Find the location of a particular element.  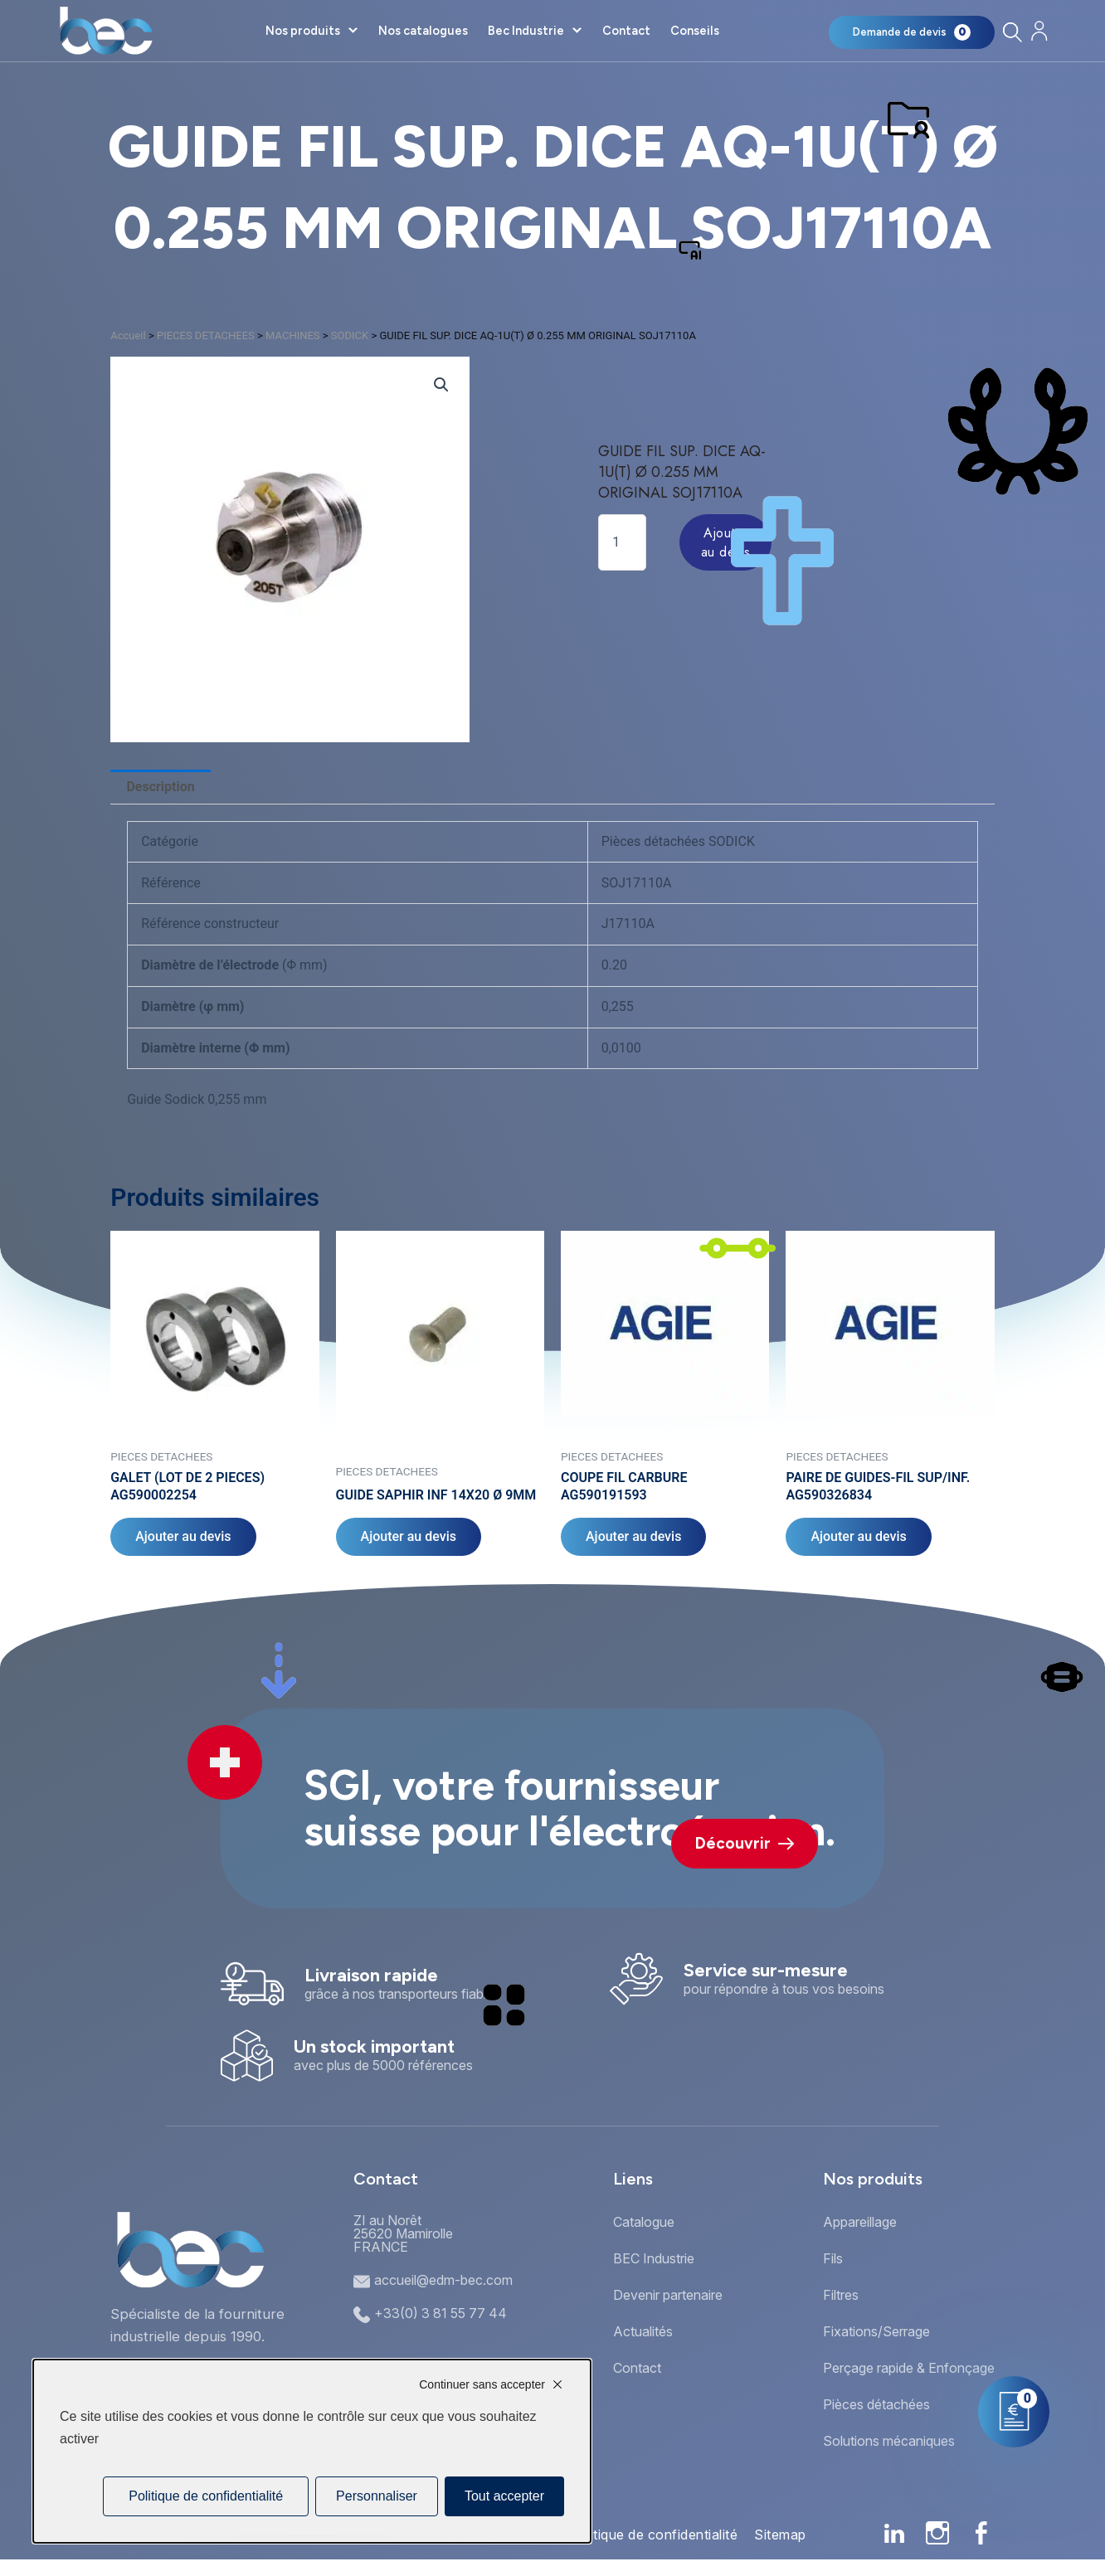

download in progress is located at coordinates (279, 1670).